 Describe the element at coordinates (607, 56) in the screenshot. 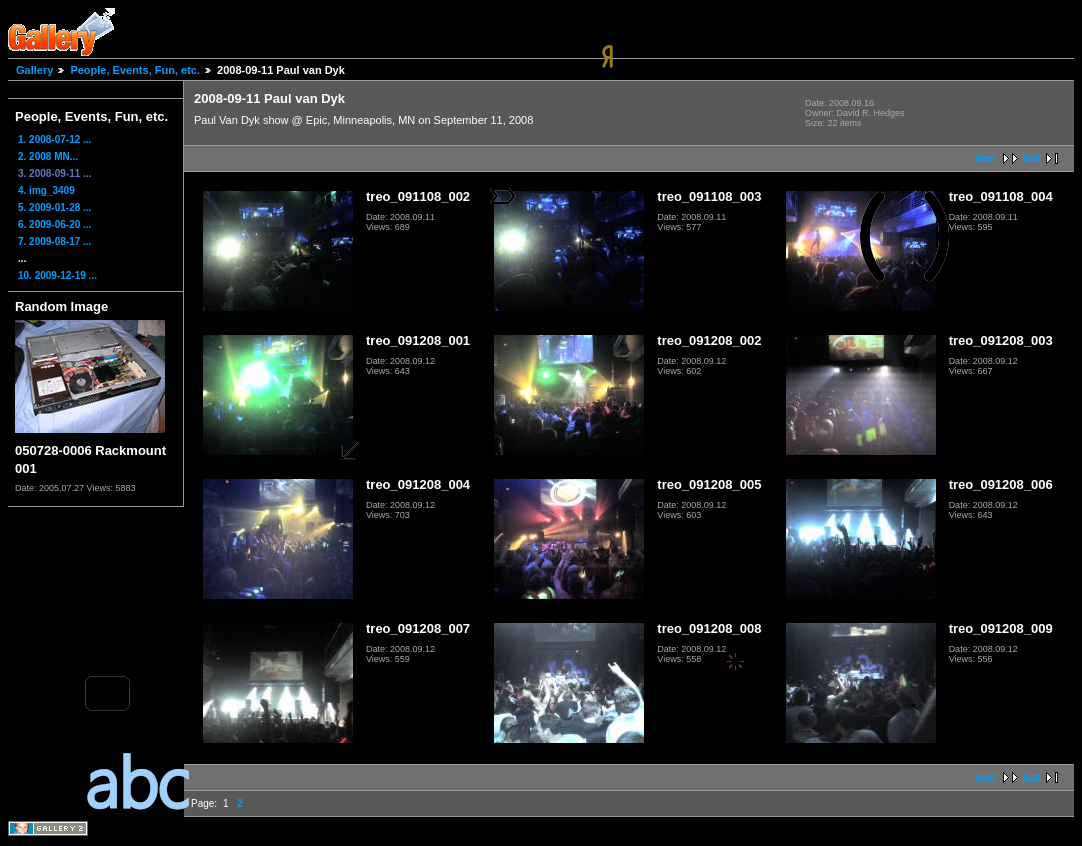

I see `open yandex app or services` at that location.